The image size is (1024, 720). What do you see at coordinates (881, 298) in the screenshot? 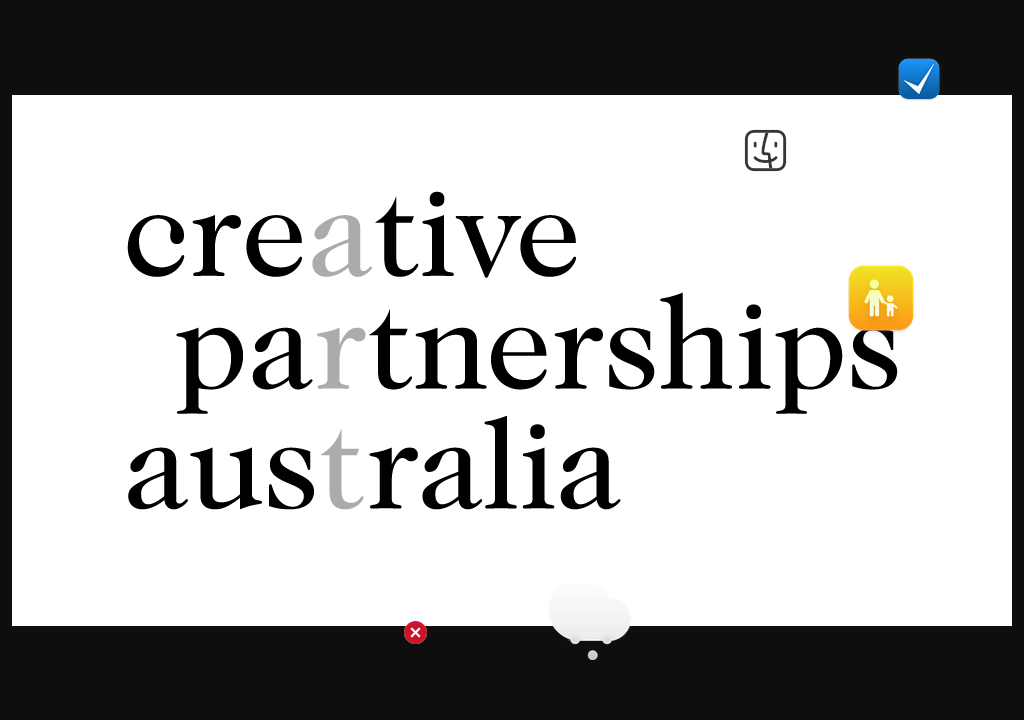
I see `open parental controls settings` at bounding box center [881, 298].